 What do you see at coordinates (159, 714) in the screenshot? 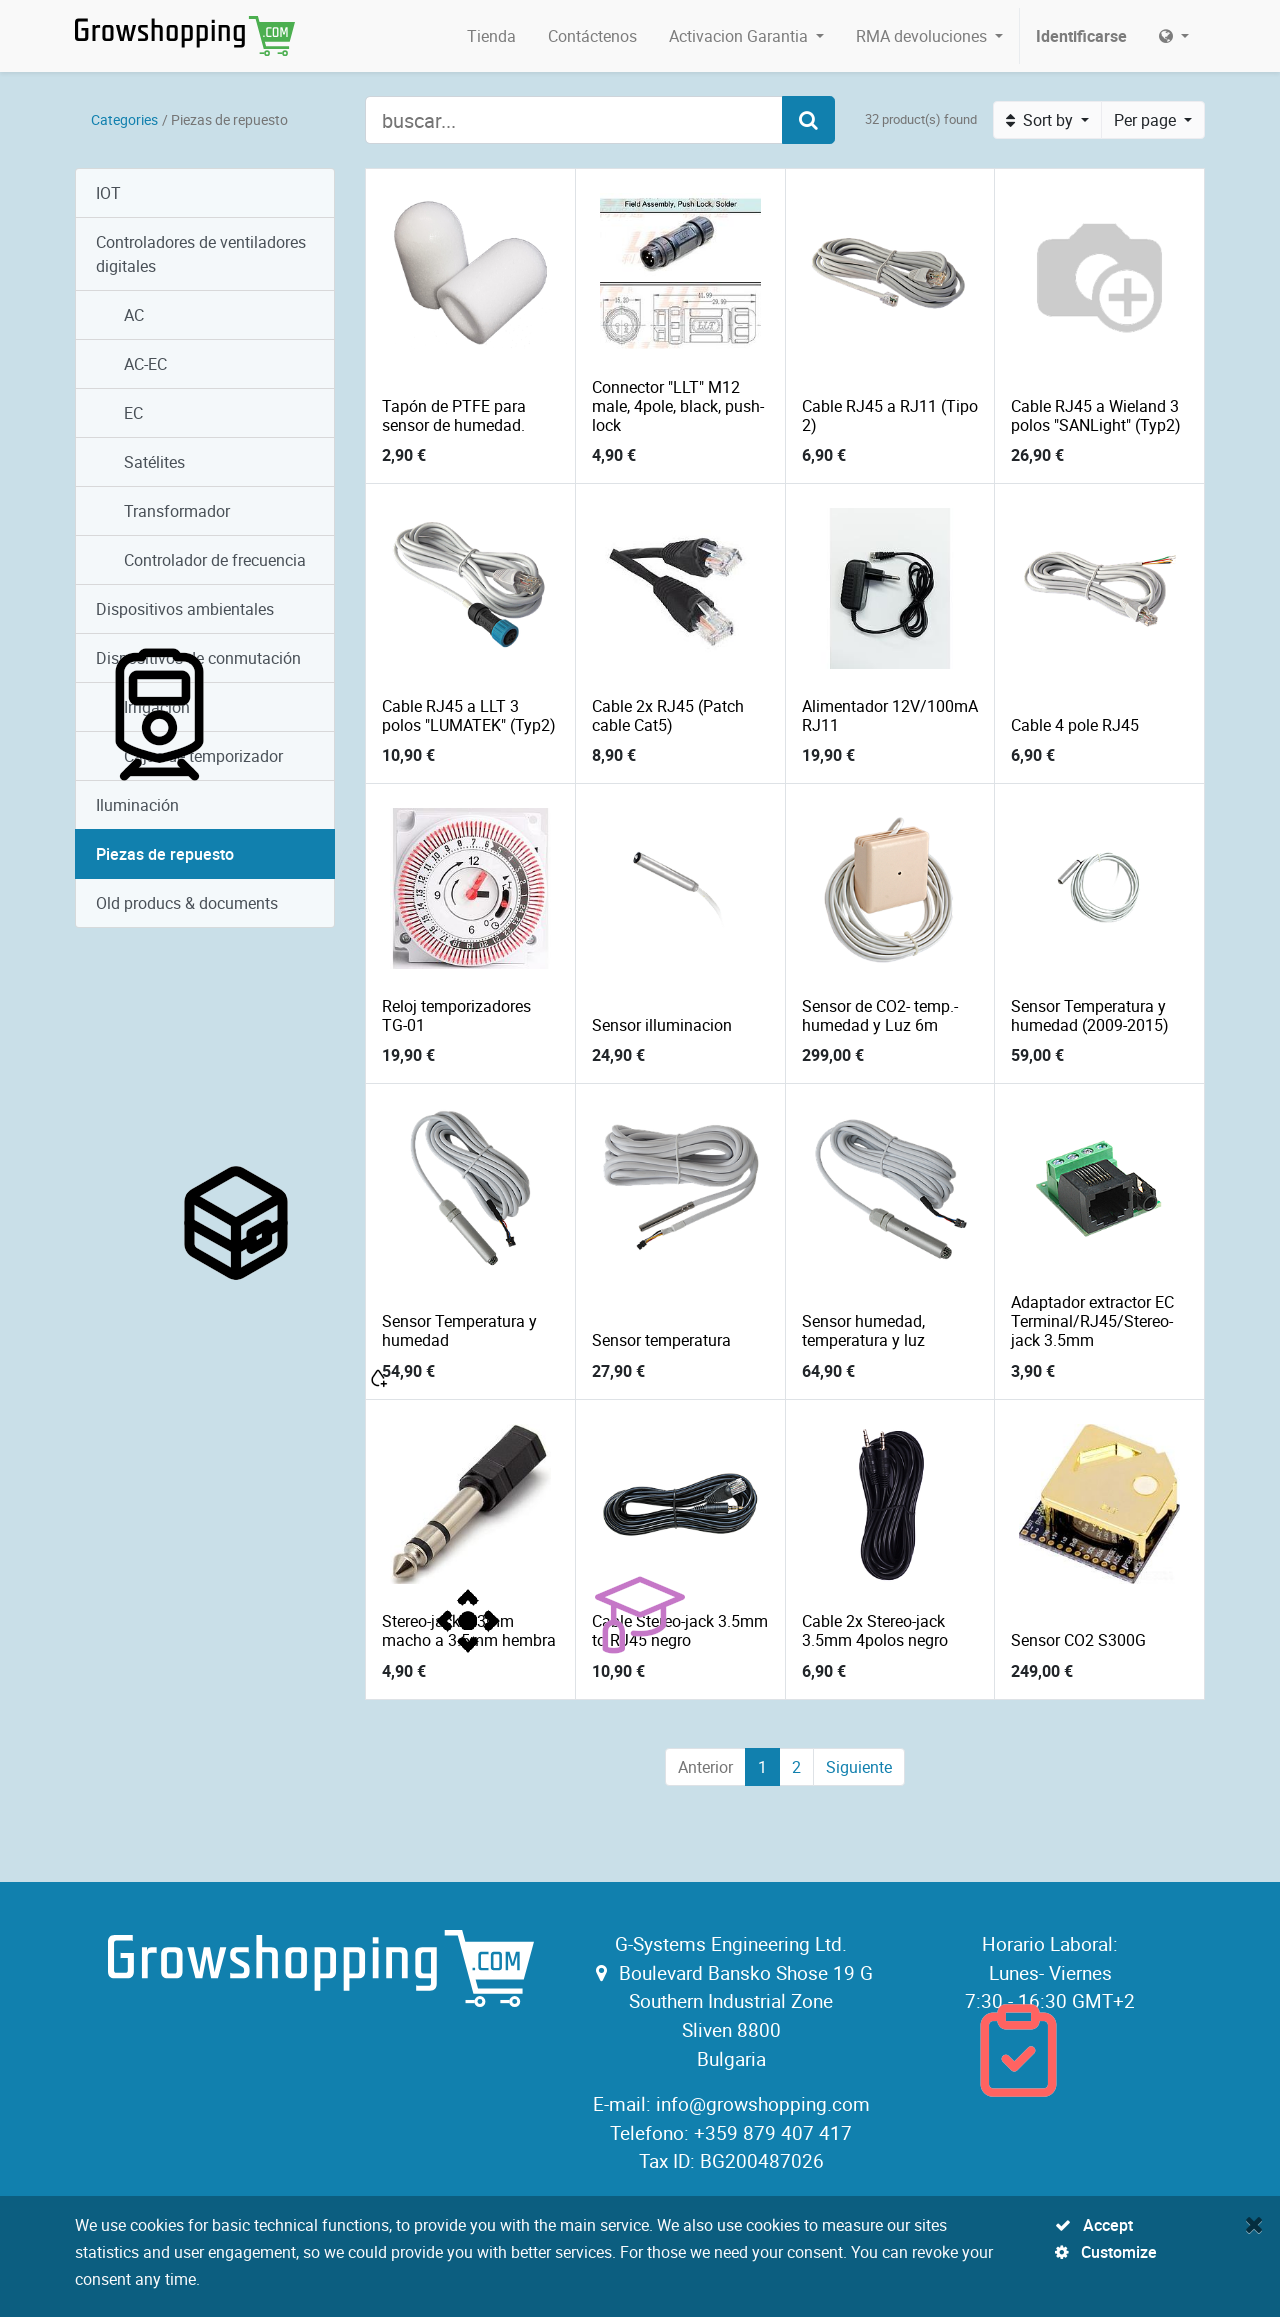
I see `view train schedules or routes` at bounding box center [159, 714].